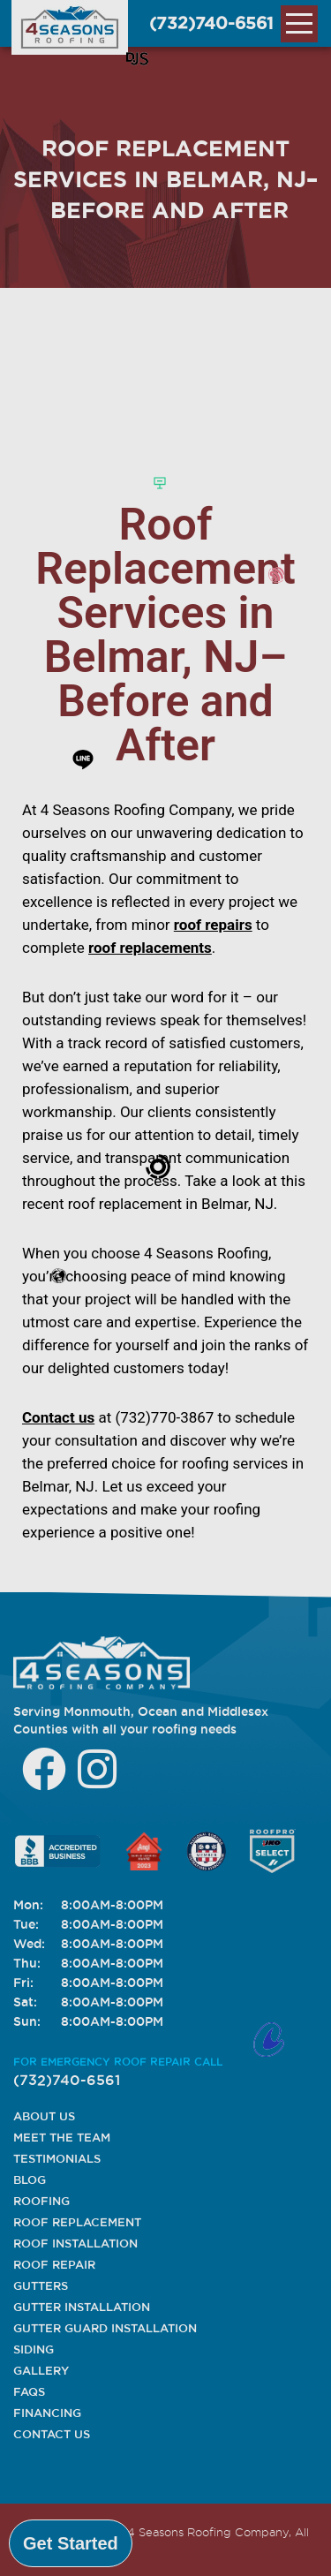  What do you see at coordinates (268, 2039) in the screenshot?
I see `crewai logo` at bounding box center [268, 2039].